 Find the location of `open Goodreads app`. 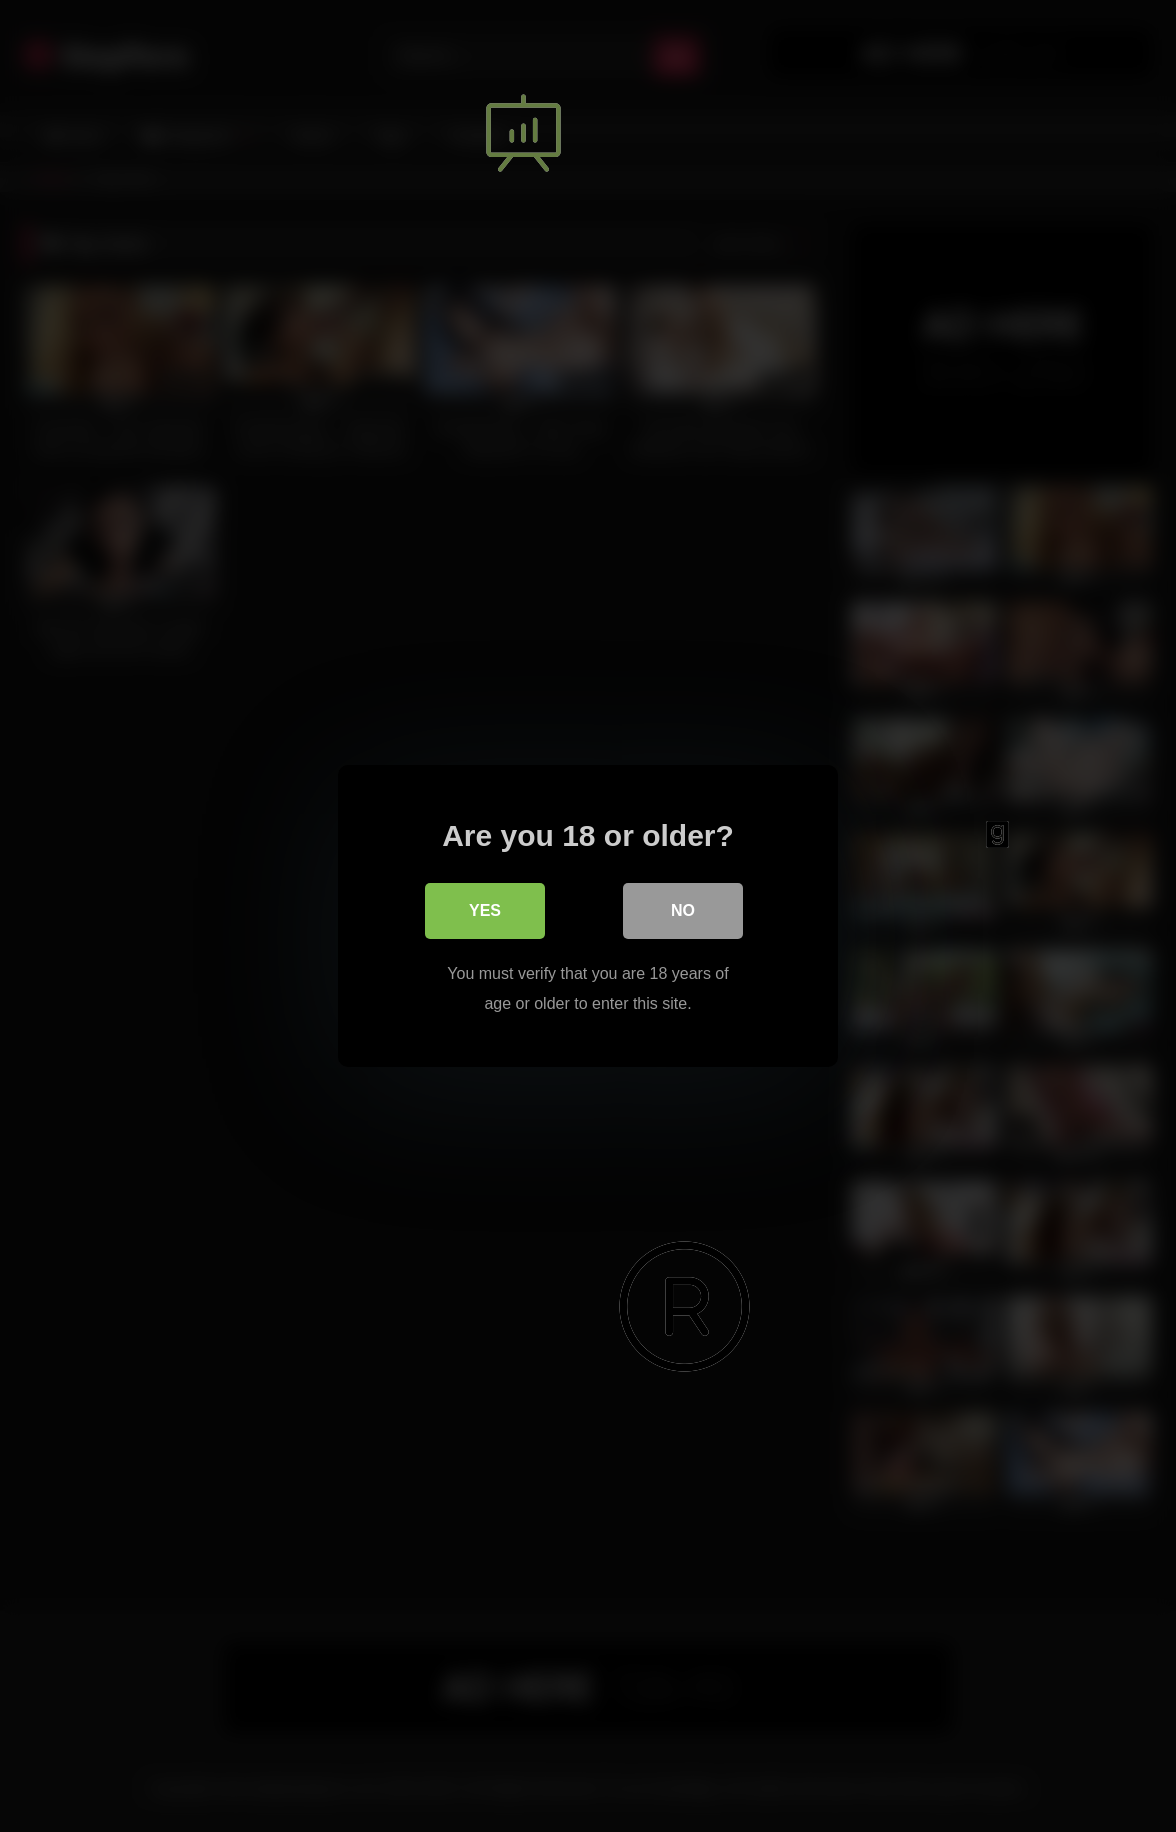

open Goodreads app is located at coordinates (997, 834).